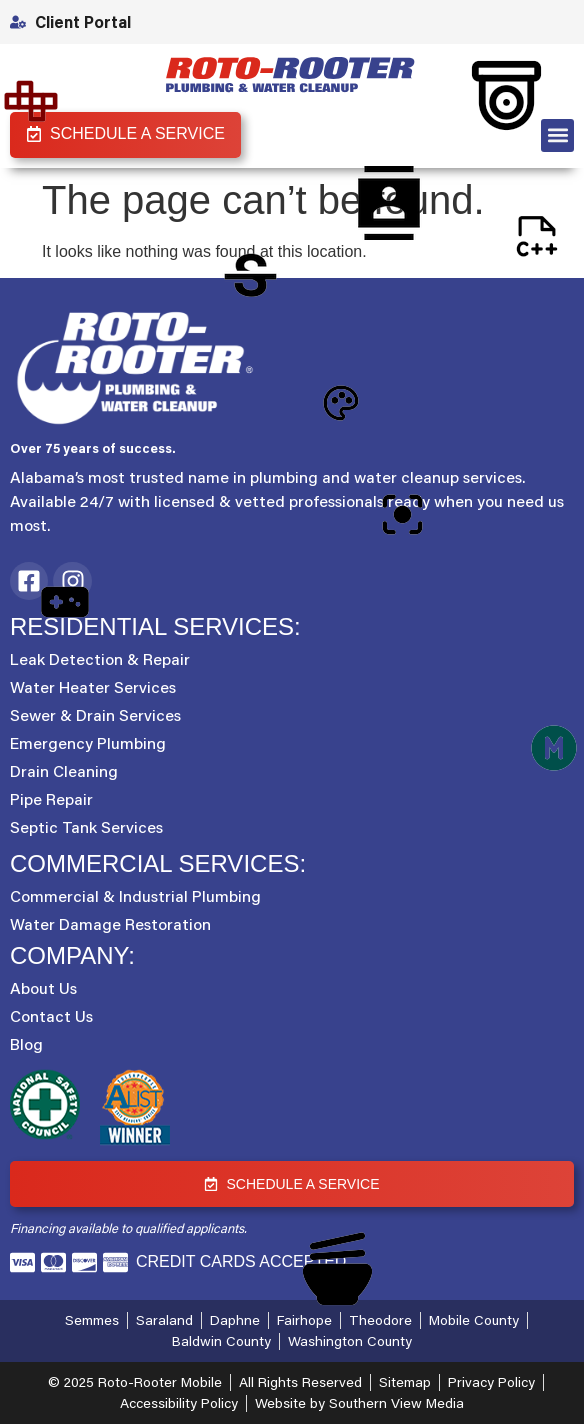 This screenshot has width=584, height=1424. I want to click on view 3d model unfolded net, so click(31, 100).